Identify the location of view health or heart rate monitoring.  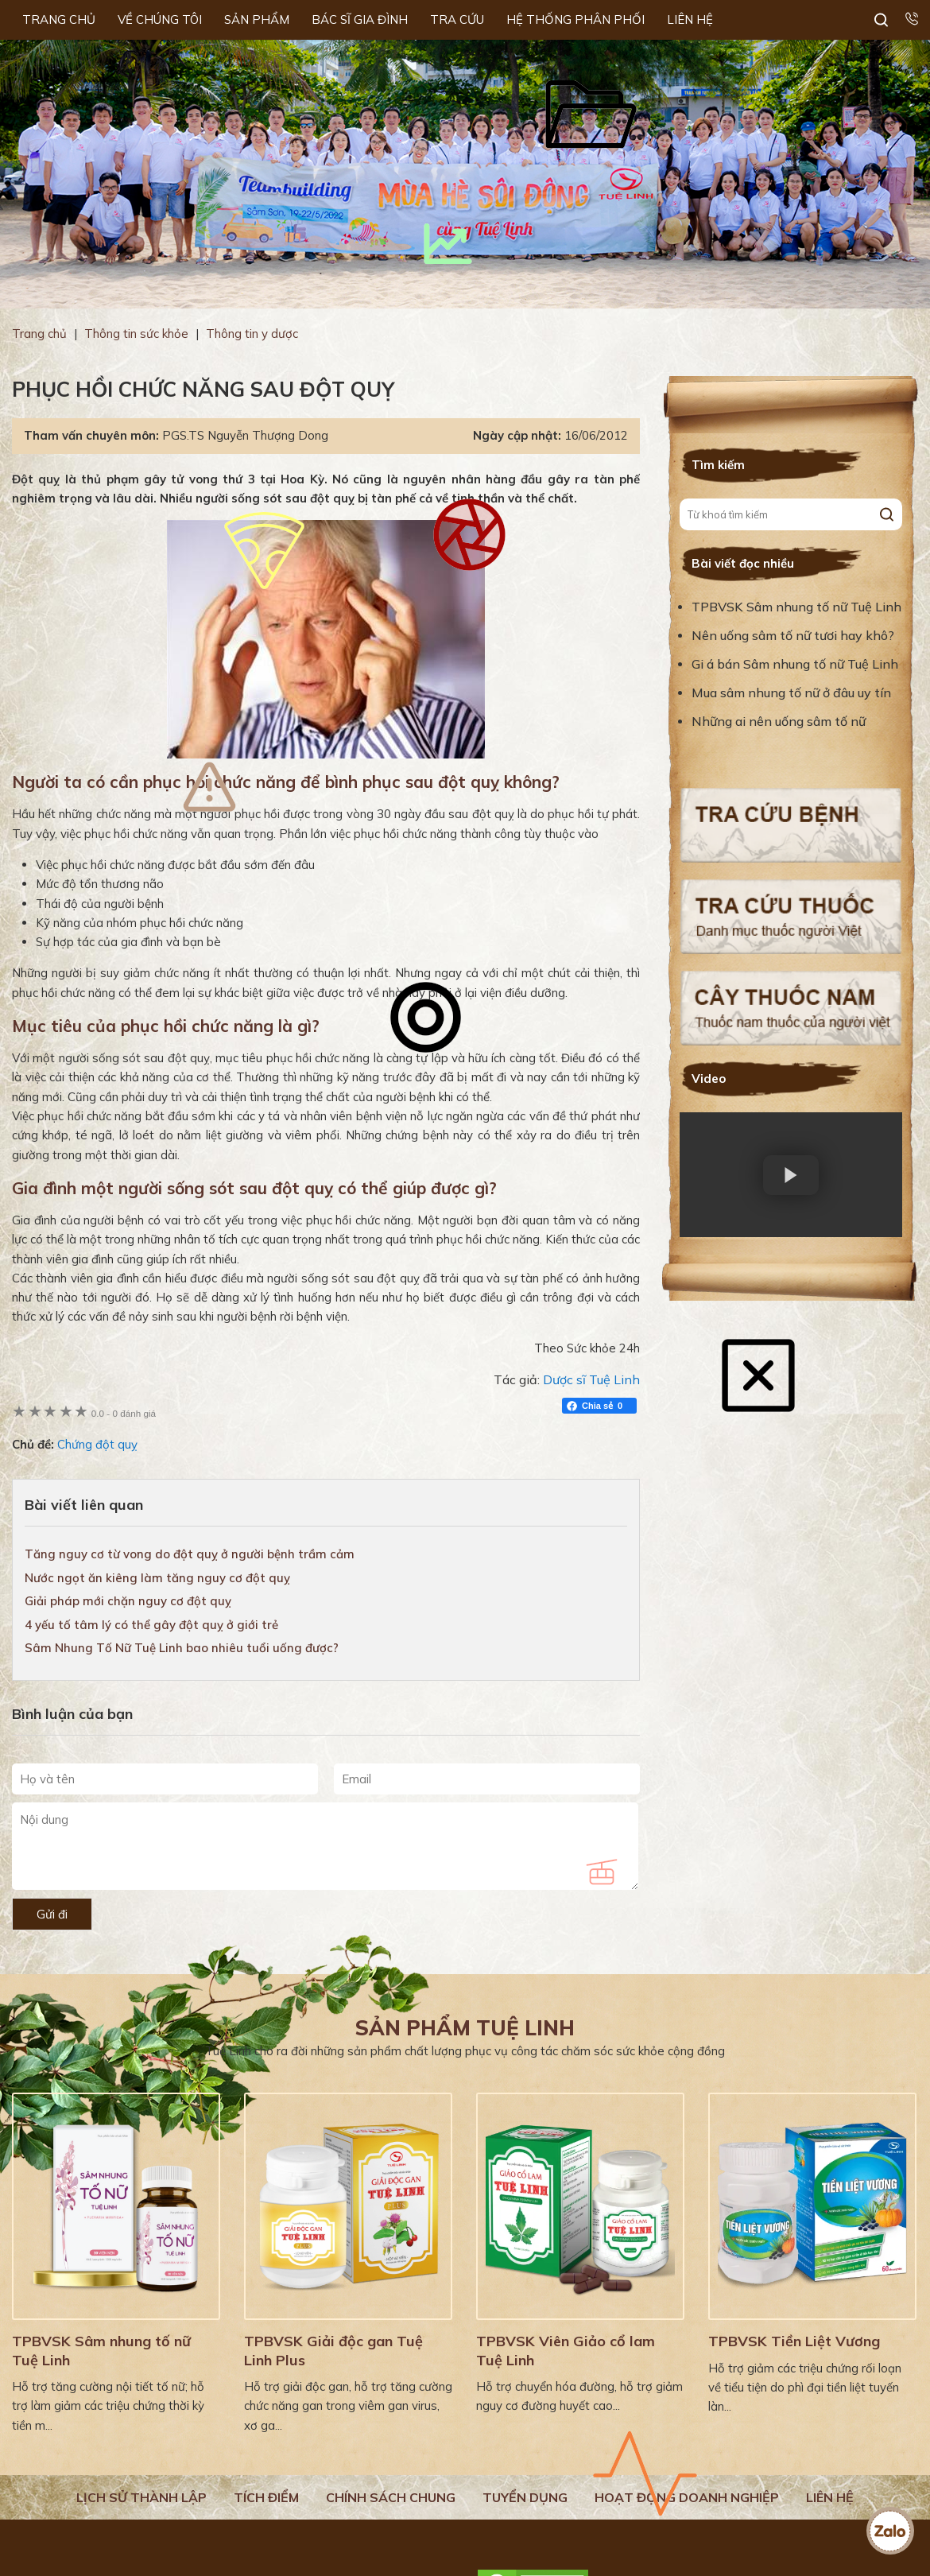
(645, 2475).